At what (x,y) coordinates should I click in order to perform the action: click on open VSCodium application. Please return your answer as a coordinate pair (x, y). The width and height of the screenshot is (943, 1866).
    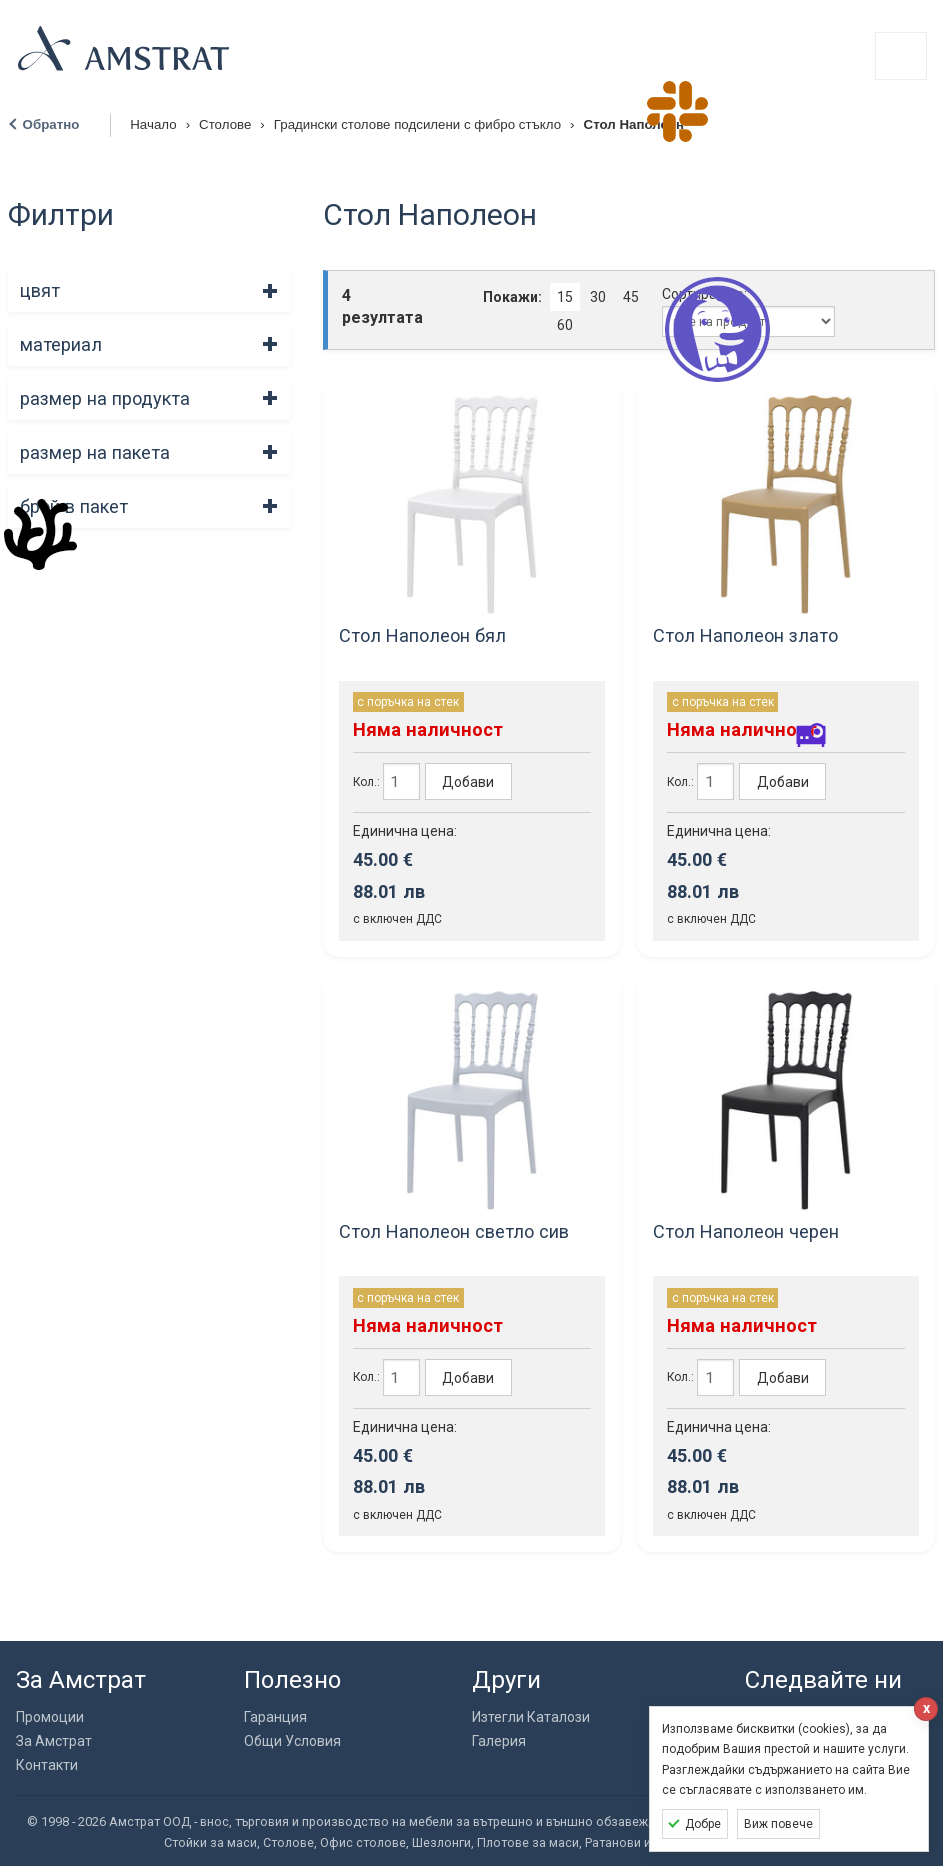
    Looking at the image, I should click on (40, 534).